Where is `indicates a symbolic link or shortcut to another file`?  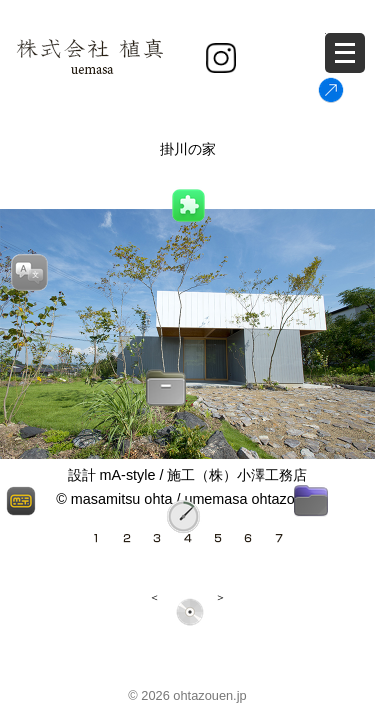
indicates a symbolic link or shortcut to another file is located at coordinates (331, 90).